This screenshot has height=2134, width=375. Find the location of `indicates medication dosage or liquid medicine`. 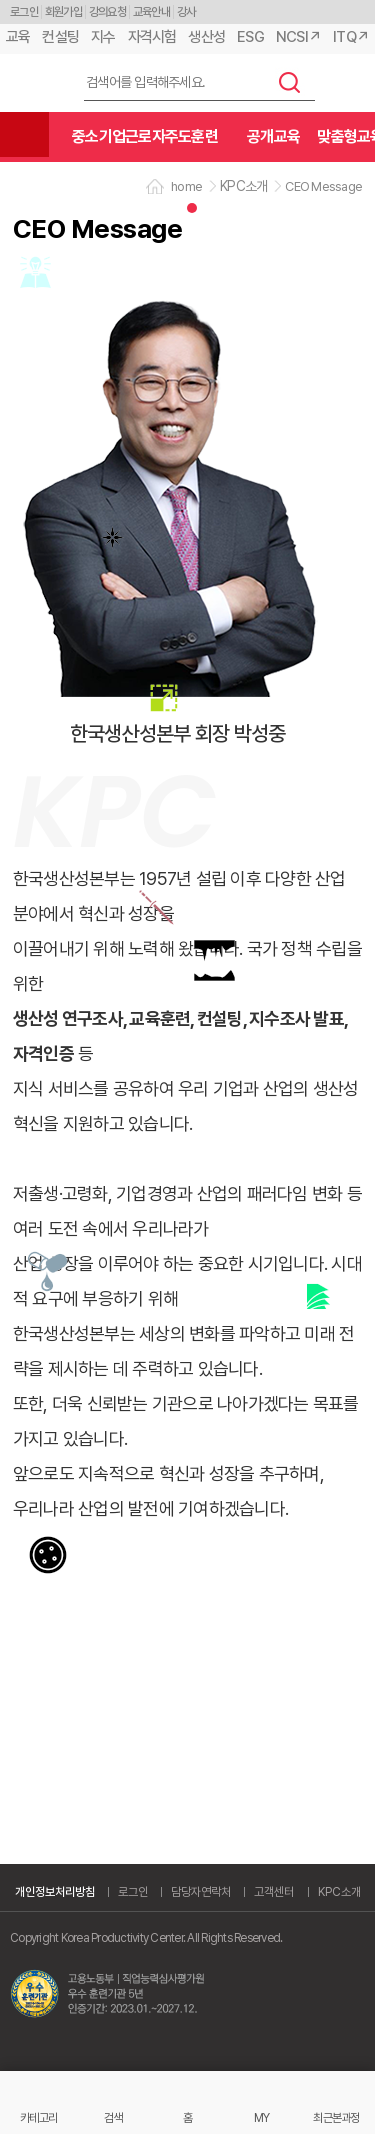

indicates medication dosage or liquid medicine is located at coordinates (47, 1271).